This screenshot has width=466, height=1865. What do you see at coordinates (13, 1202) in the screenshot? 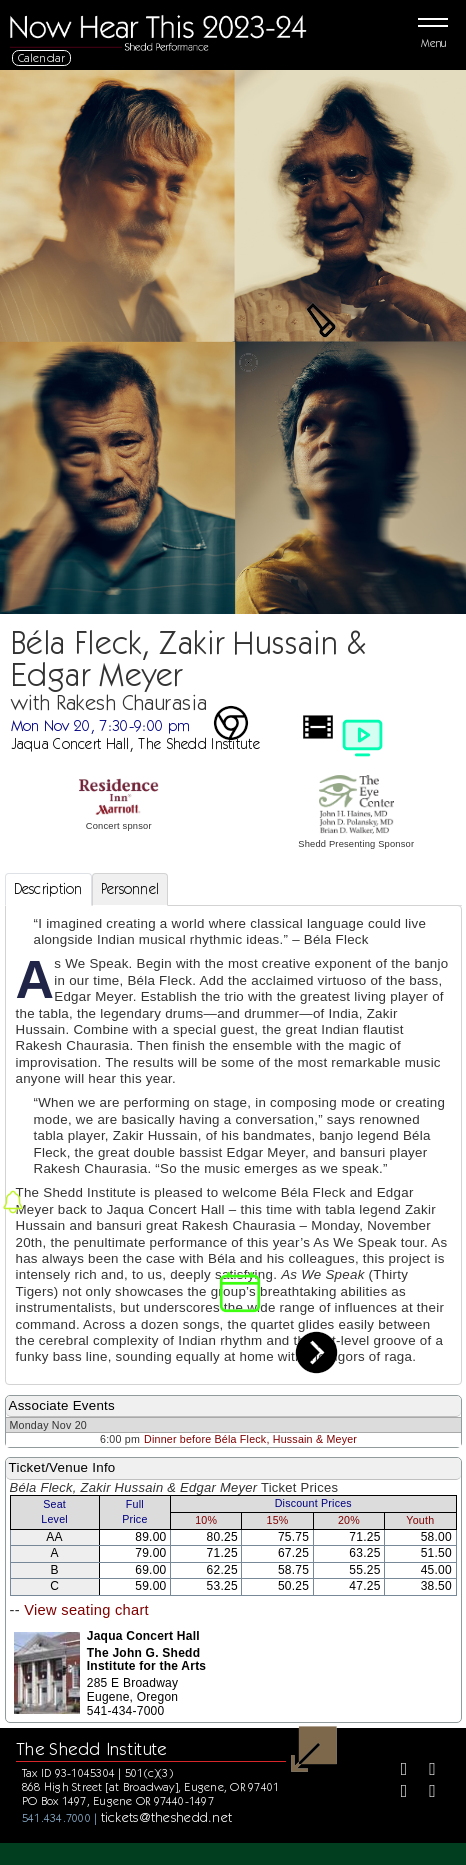
I see `view your notifications` at bounding box center [13, 1202].